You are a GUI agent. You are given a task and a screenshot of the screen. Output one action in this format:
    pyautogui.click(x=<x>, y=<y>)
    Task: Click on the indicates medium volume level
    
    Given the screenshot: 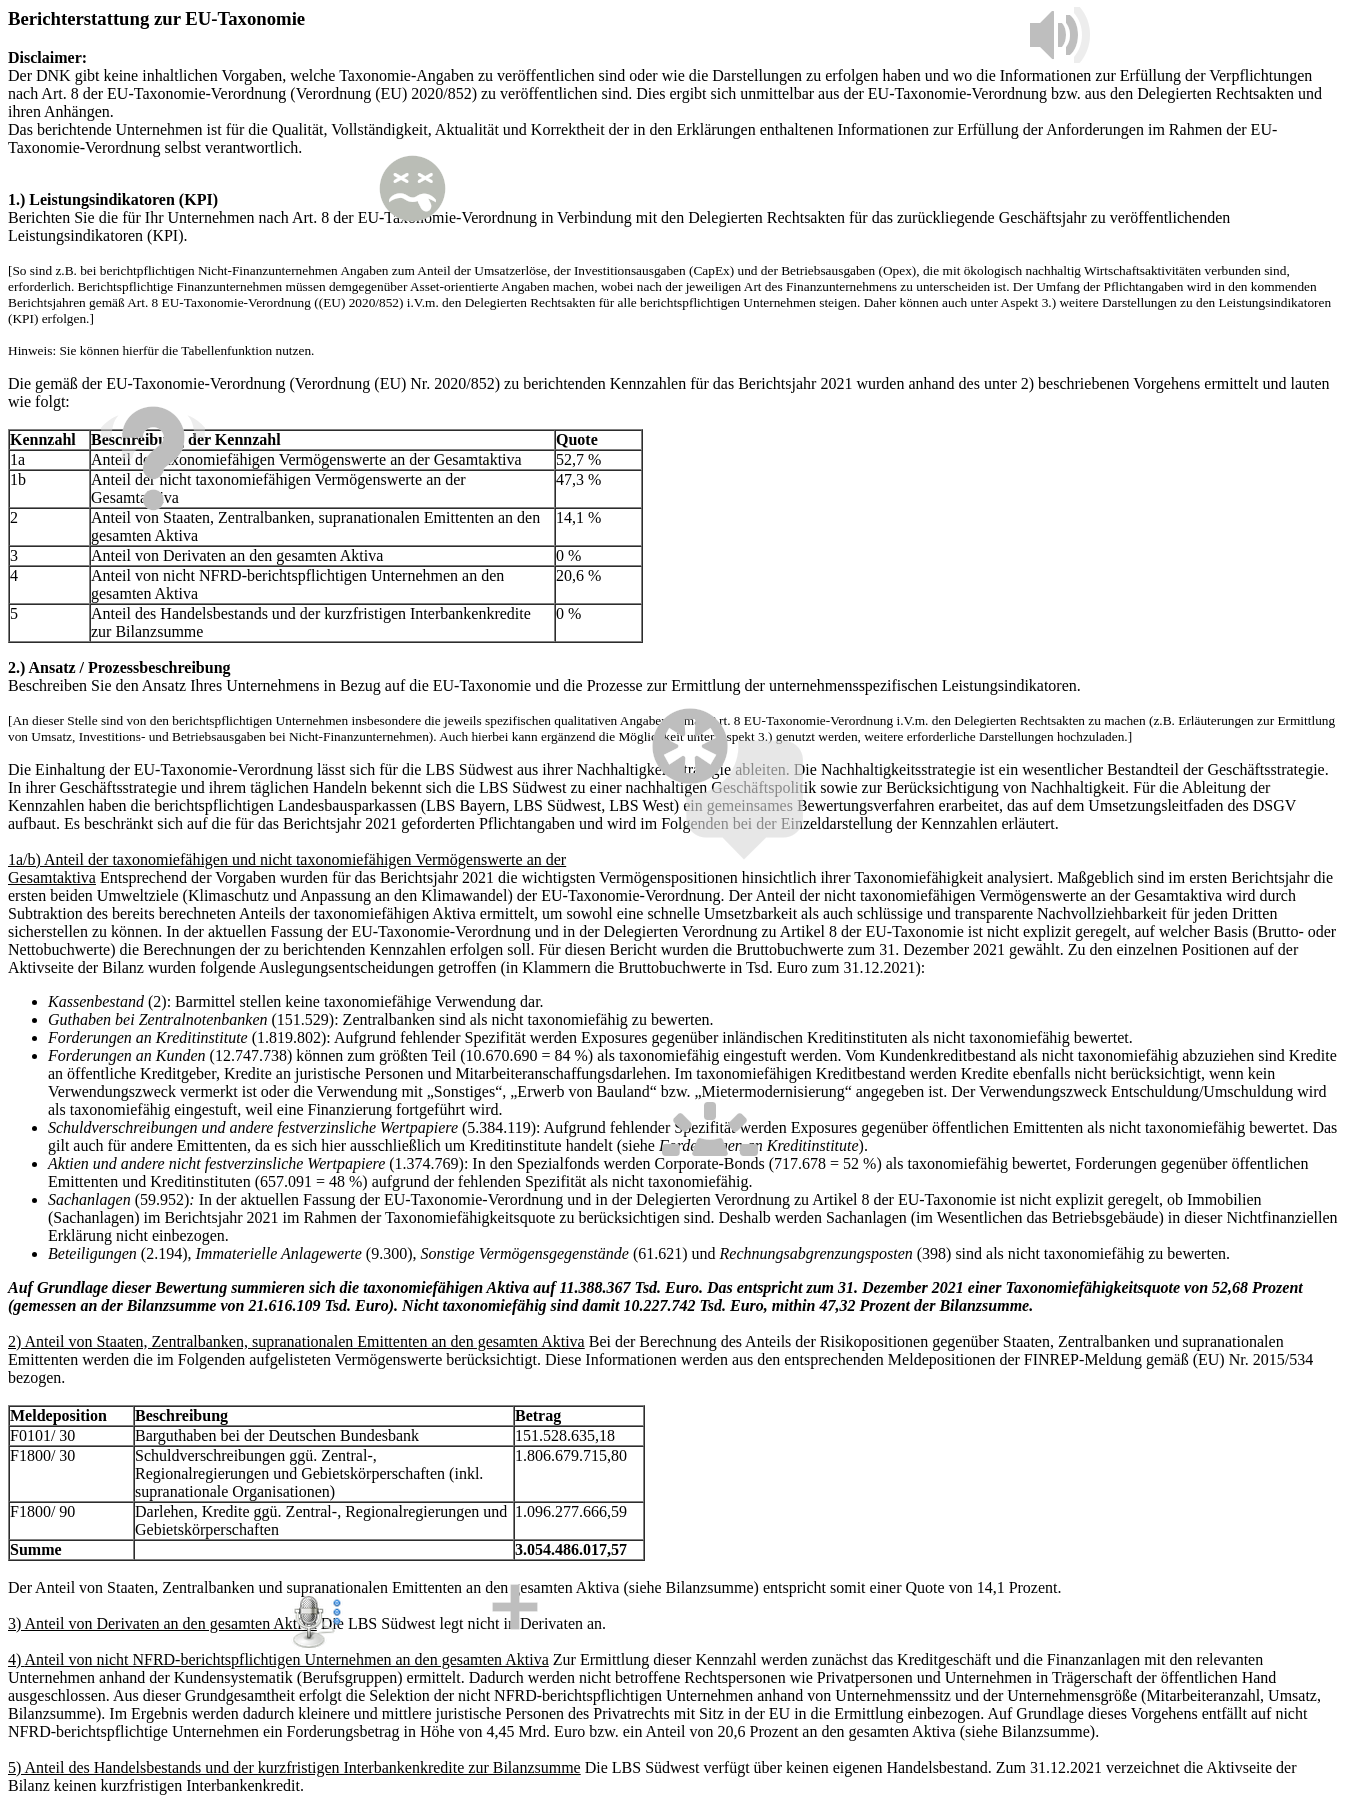 What is the action you would take?
    pyautogui.click(x=1062, y=35)
    